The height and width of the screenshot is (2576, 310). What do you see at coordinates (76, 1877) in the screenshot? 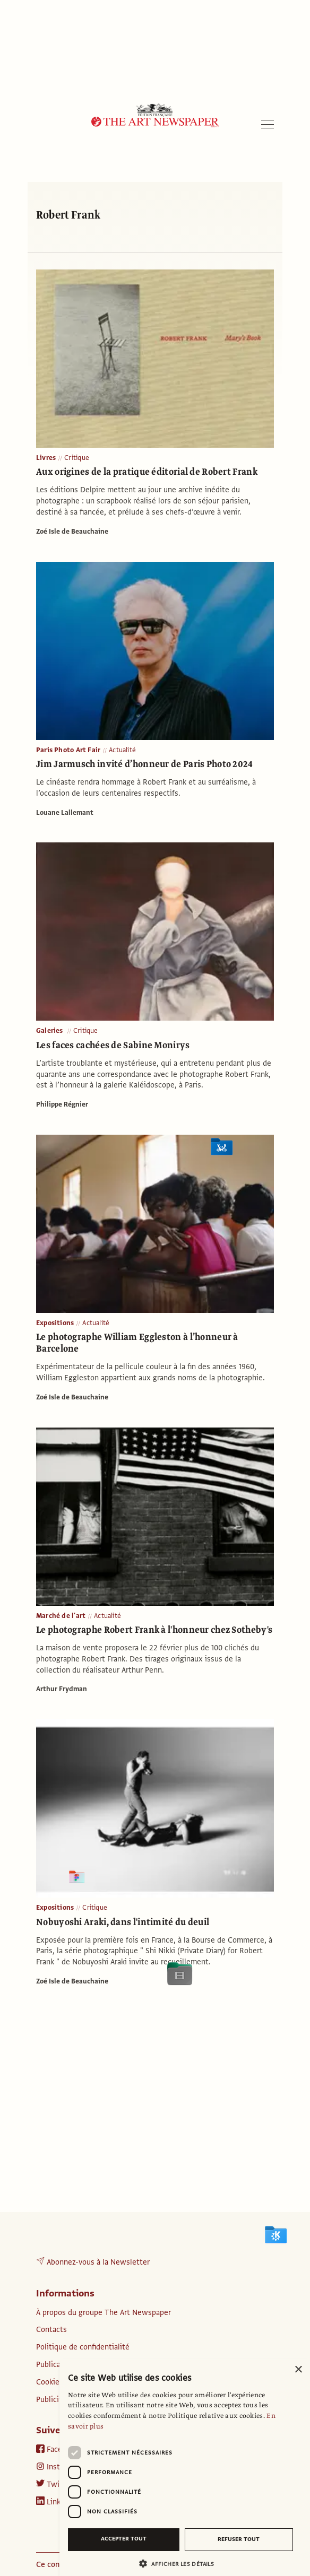
I see `open folder containing figma design files` at bounding box center [76, 1877].